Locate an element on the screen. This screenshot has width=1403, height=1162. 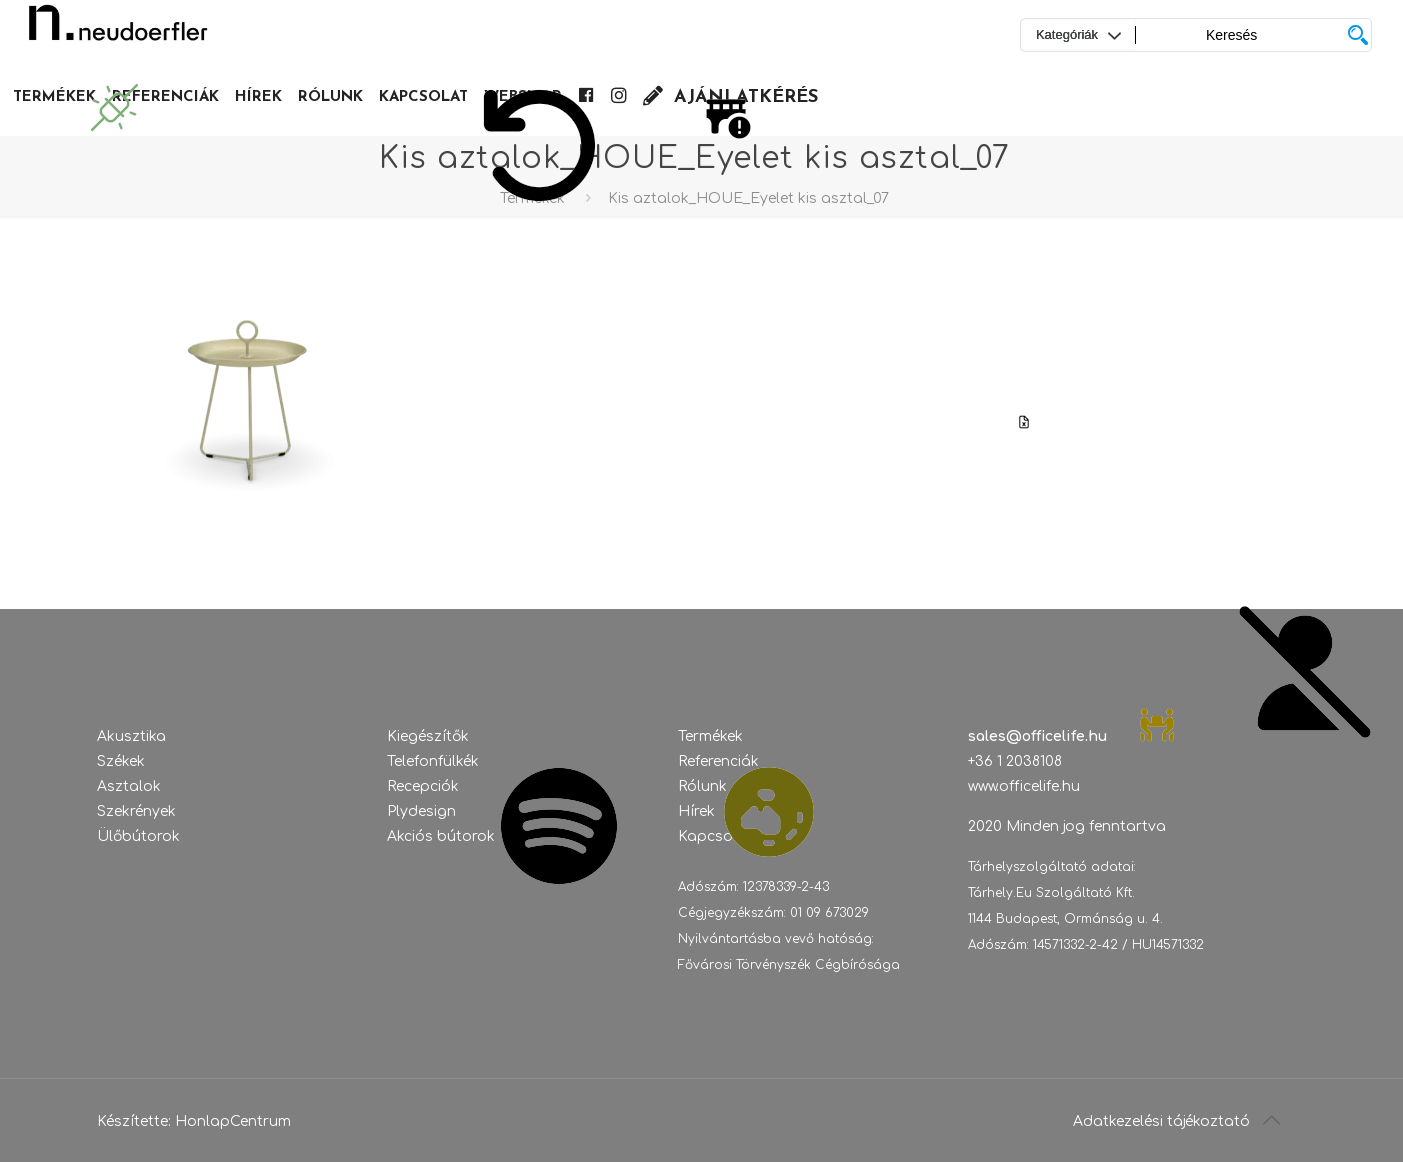
select oceania or australia/pacific region is located at coordinates (769, 812).